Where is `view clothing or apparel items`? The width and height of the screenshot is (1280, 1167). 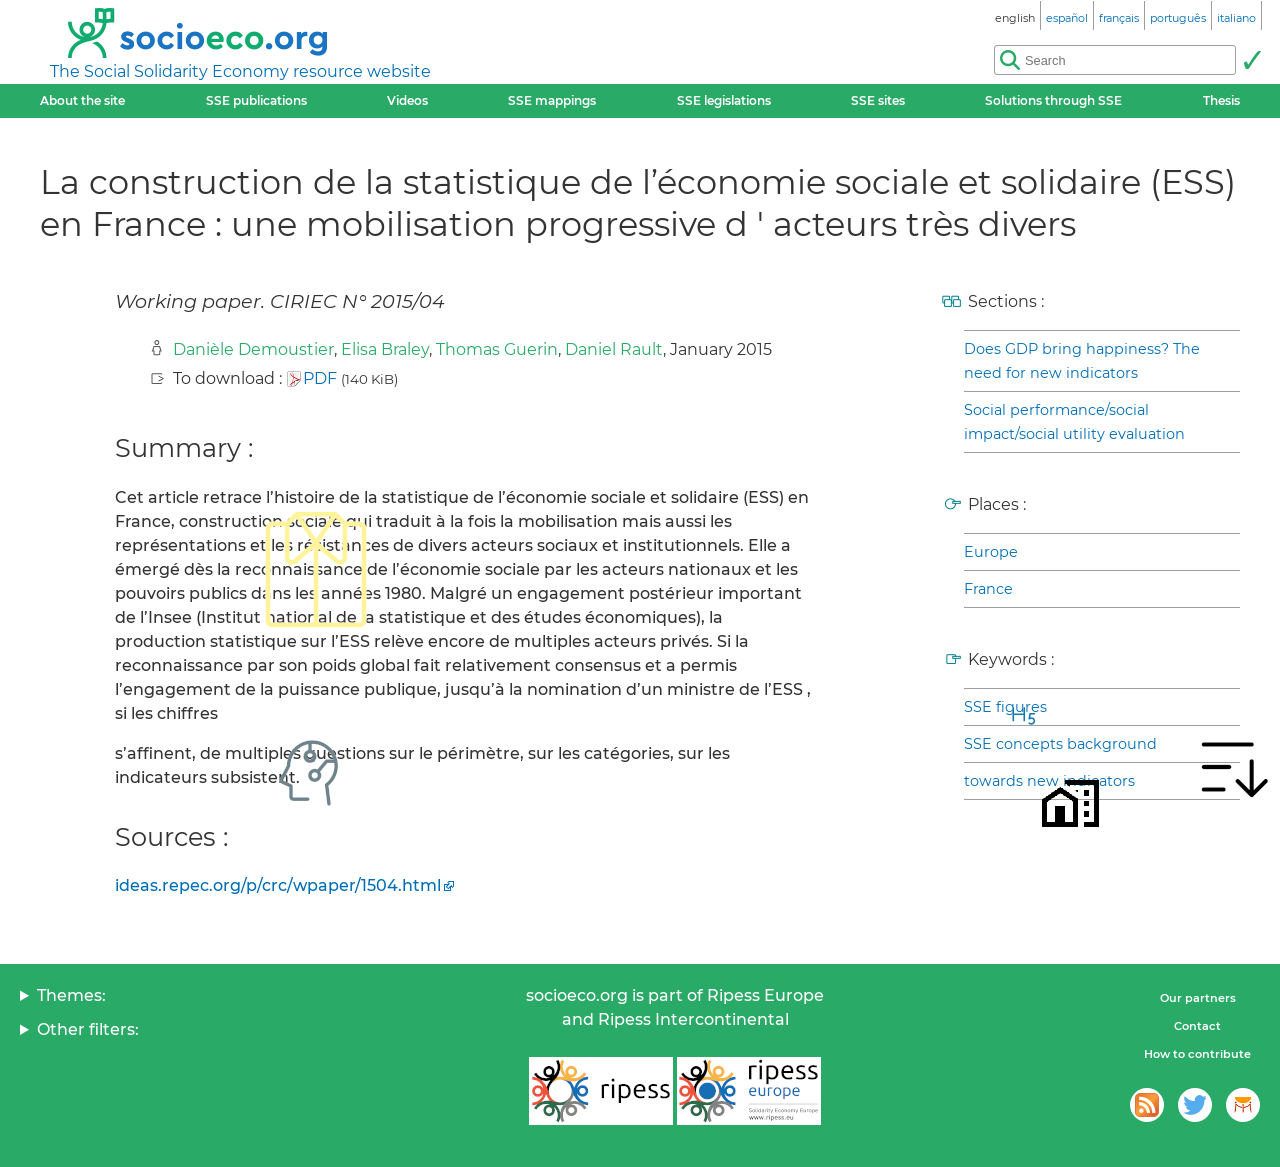 view clothing or apparel items is located at coordinates (316, 572).